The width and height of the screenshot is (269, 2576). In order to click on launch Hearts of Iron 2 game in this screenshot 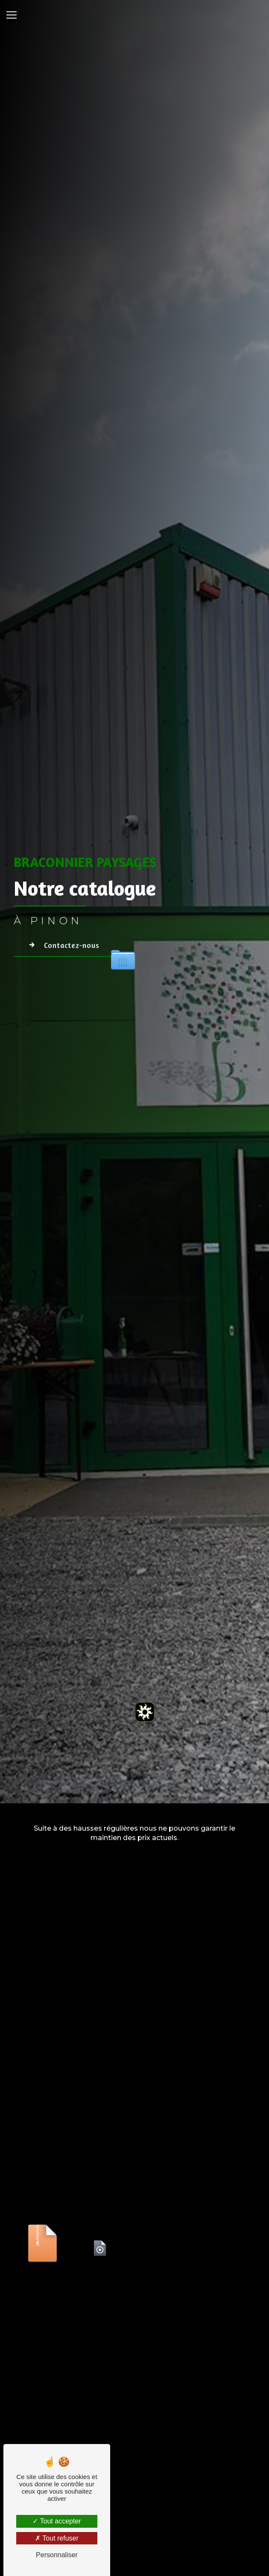, I will do `click(145, 1712)`.